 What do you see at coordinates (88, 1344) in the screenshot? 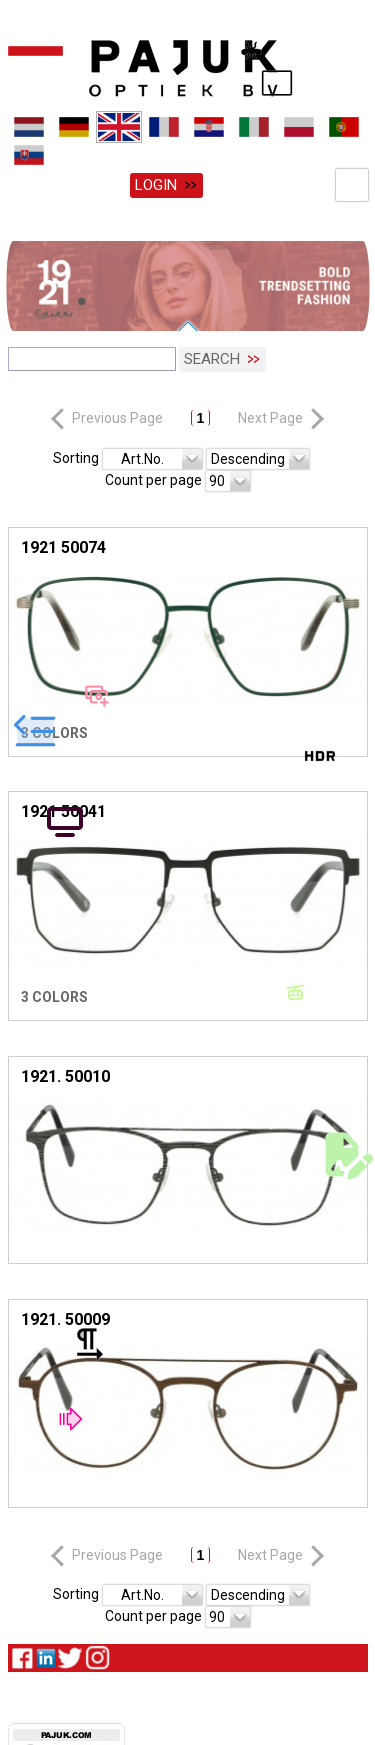
I see `set text direction to left-to-right` at bounding box center [88, 1344].